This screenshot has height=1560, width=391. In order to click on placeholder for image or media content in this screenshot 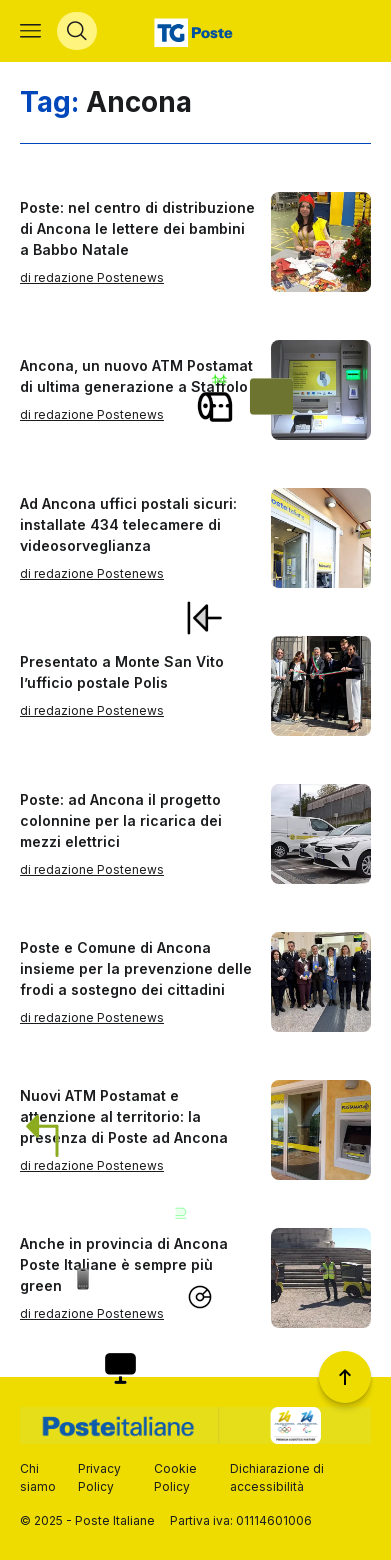, I will do `click(271, 396)`.